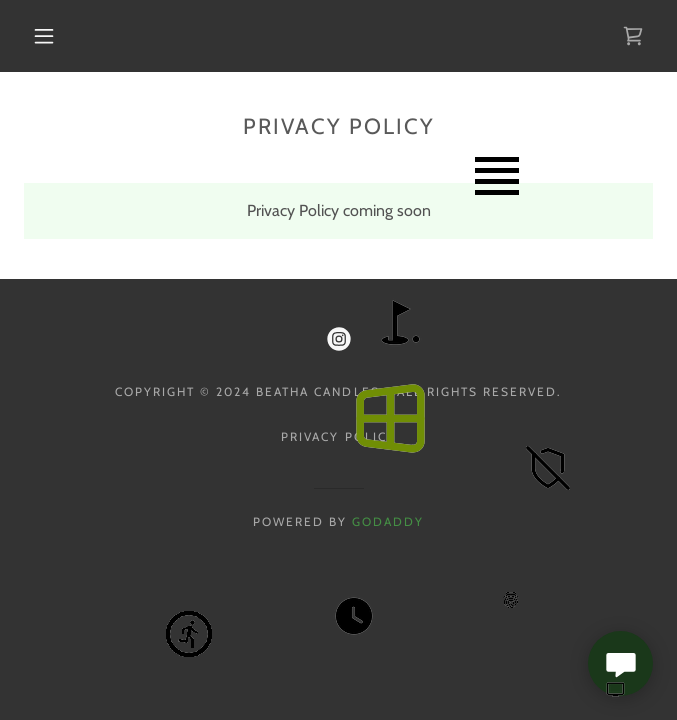 The width and height of the screenshot is (677, 720). I want to click on save to watch later, so click(354, 616).